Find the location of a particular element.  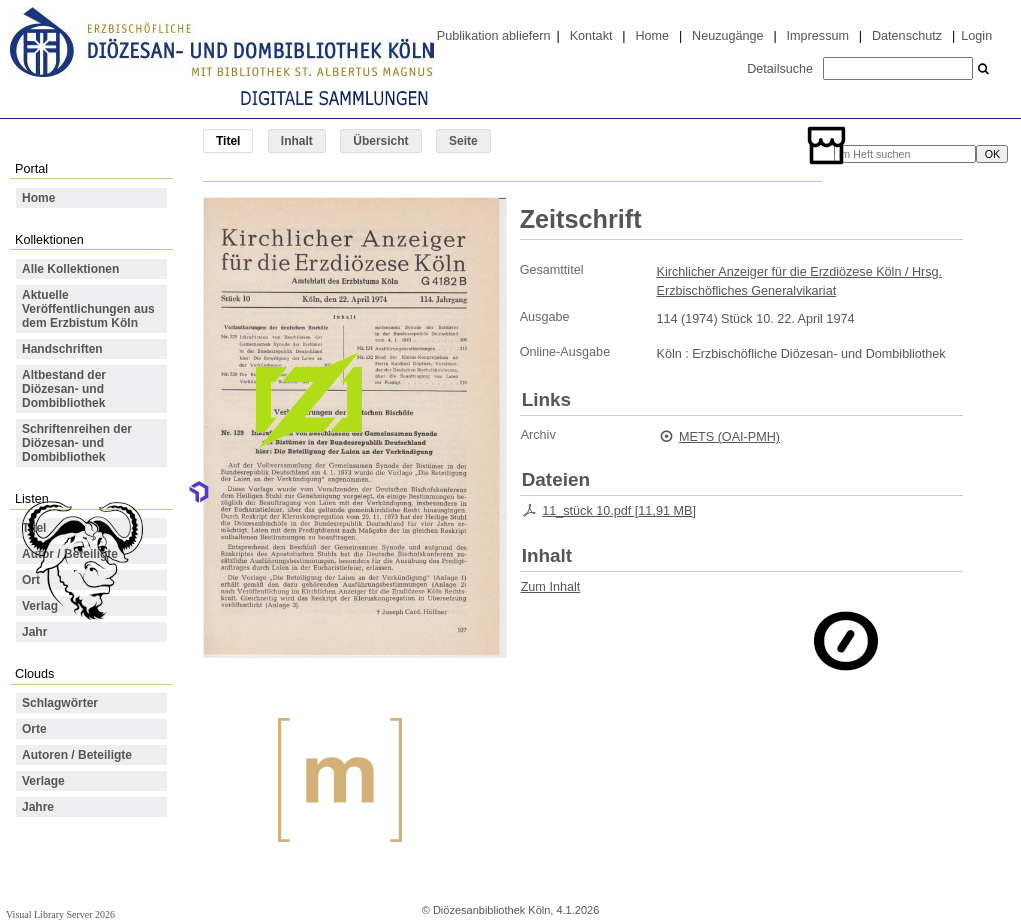

new relic application performance monitoring logo is located at coordinates (199, 492).